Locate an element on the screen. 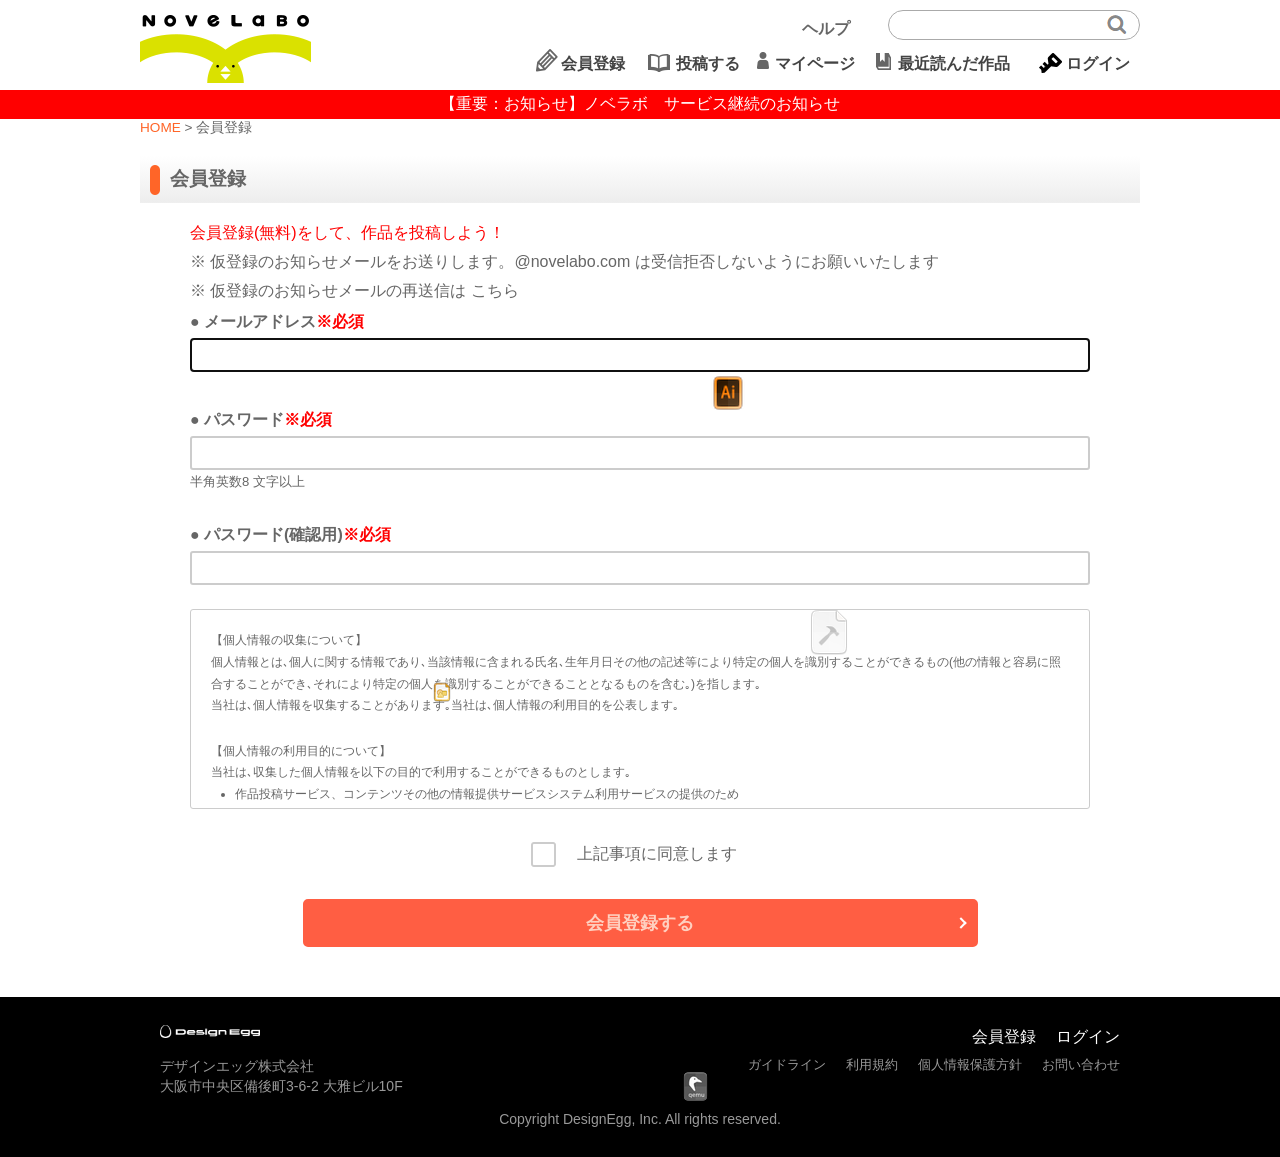 This screenshot has width=1280, height=1157. a cmake build configuration file is located at coordinates (829, 632).